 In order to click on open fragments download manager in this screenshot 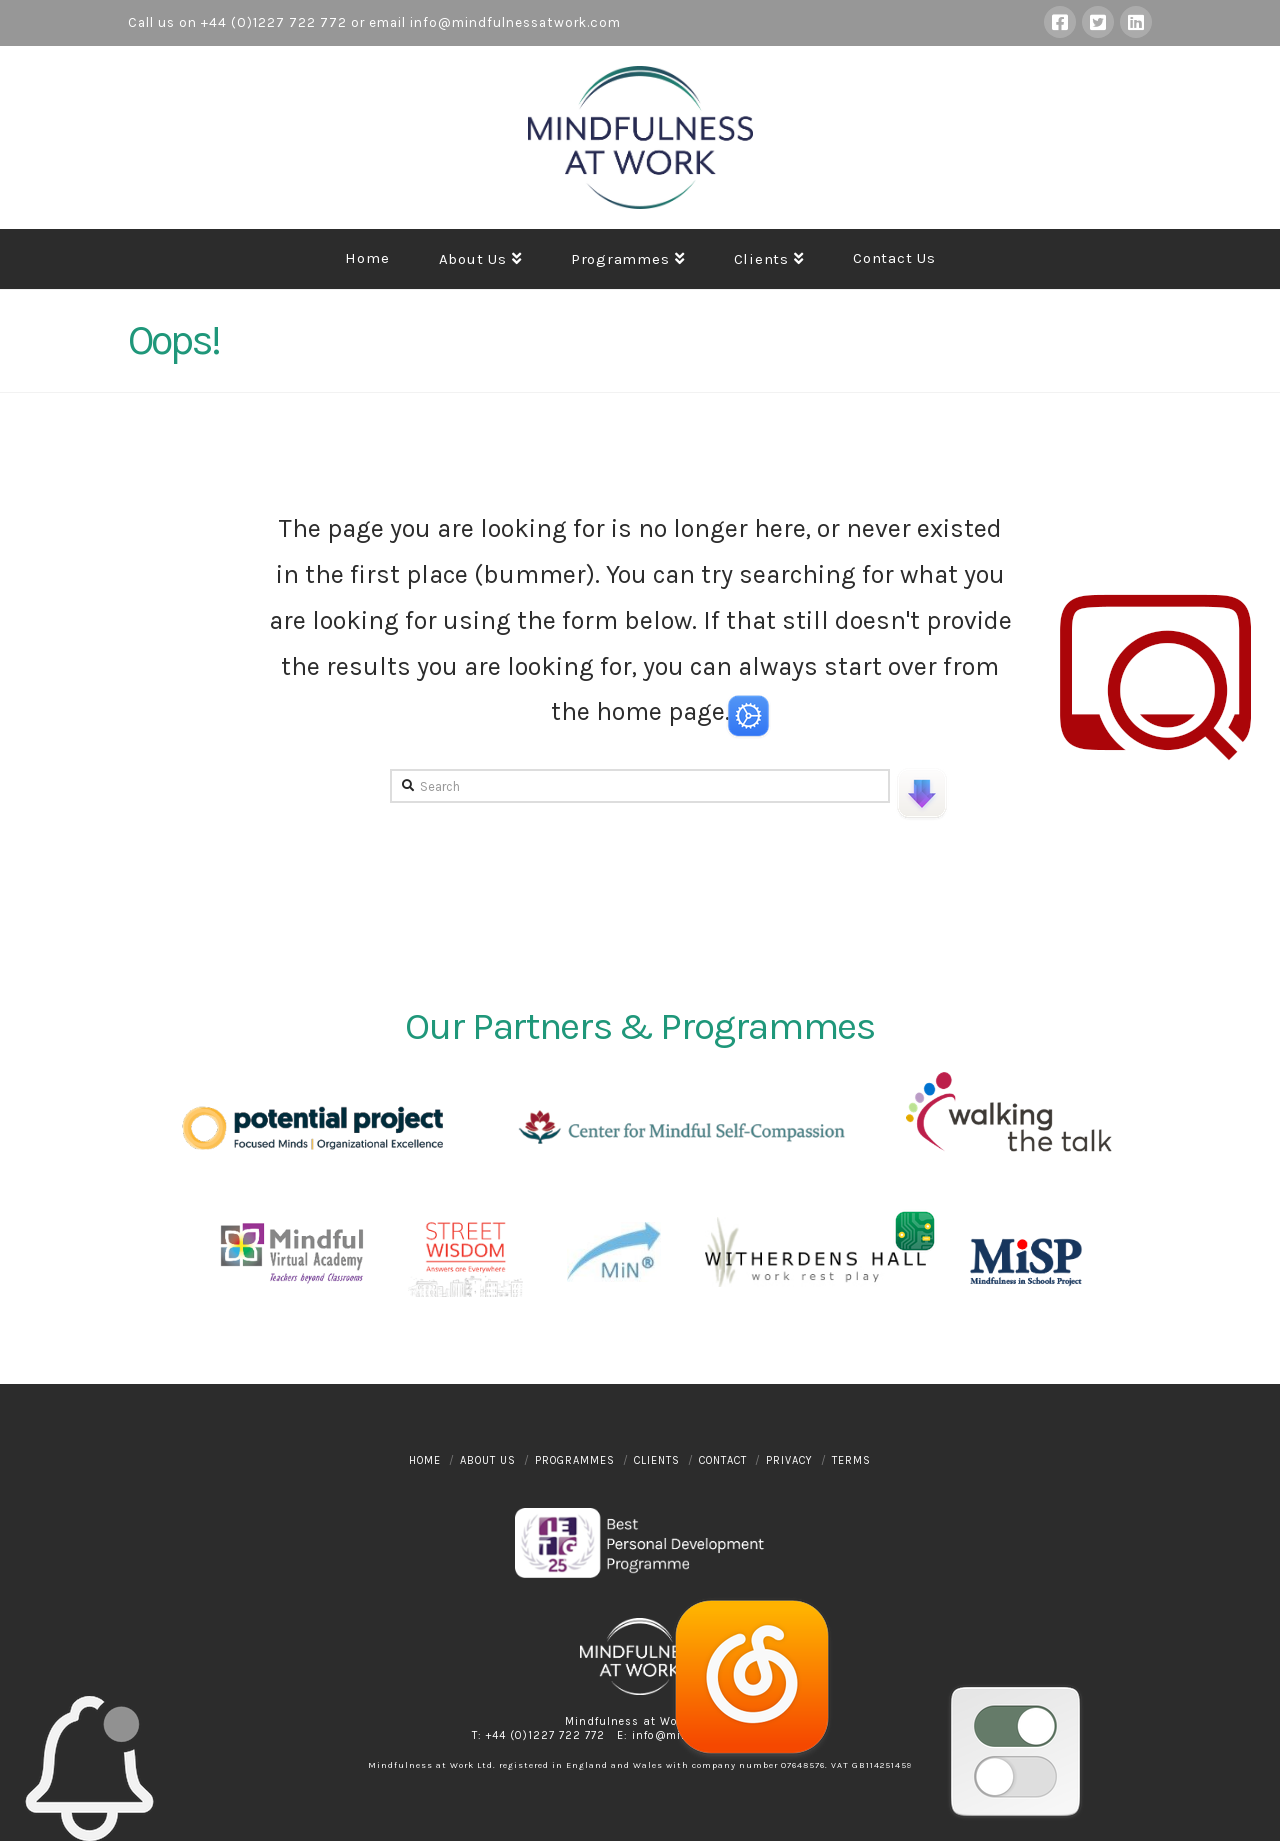, I will do `click(922, 793)`.